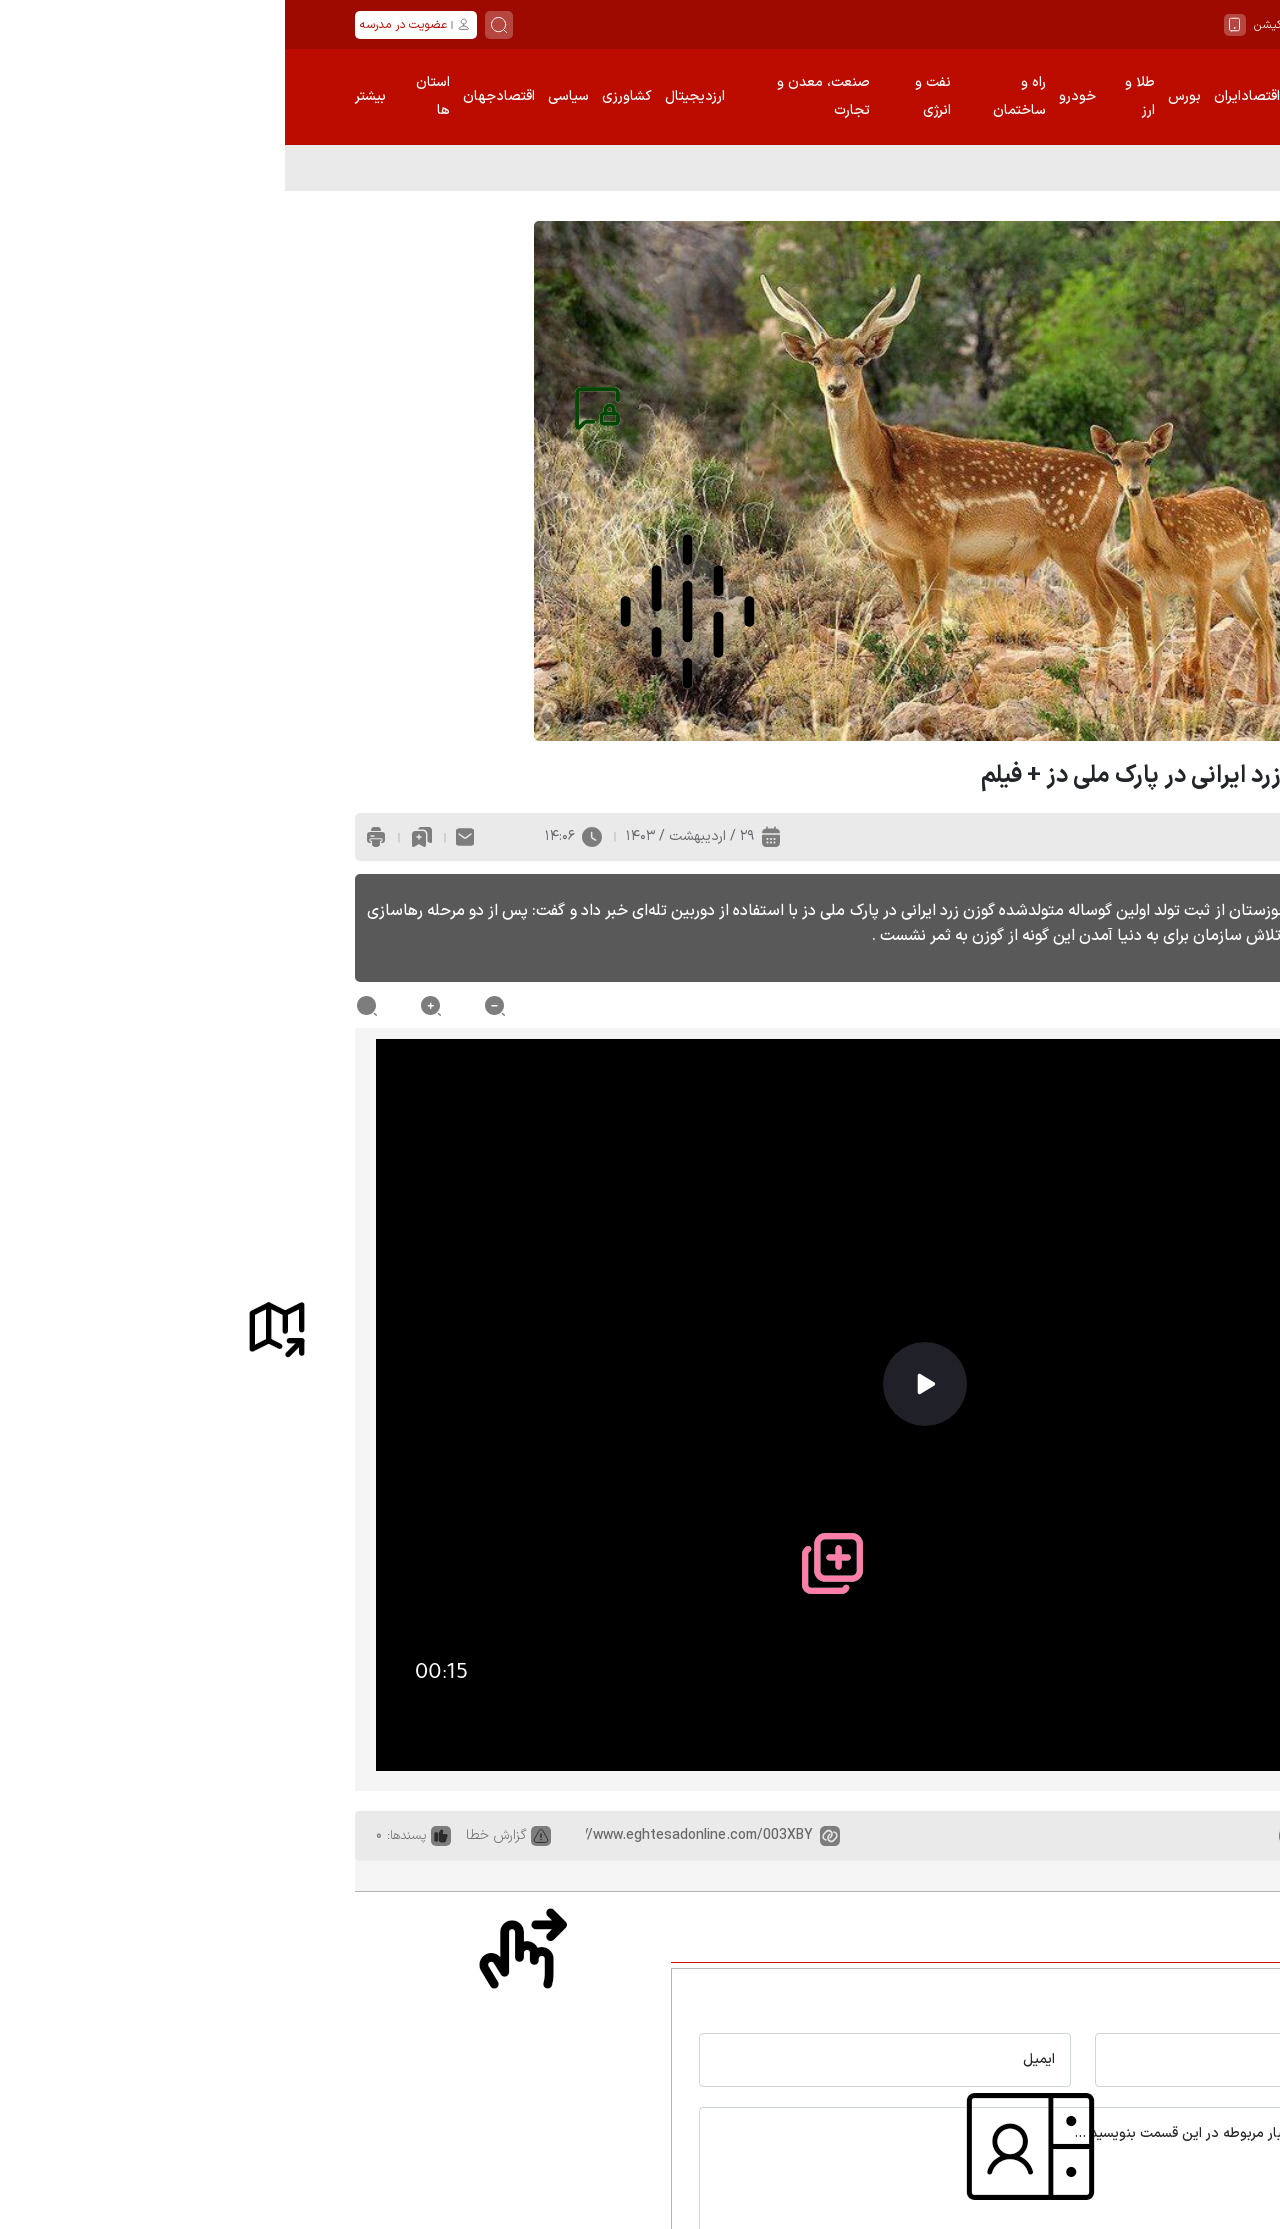 The image size is (1280, 2229). Describe the element at coordinates (687, 611) in the screenshot. I see `open google podcasts app` at that location.